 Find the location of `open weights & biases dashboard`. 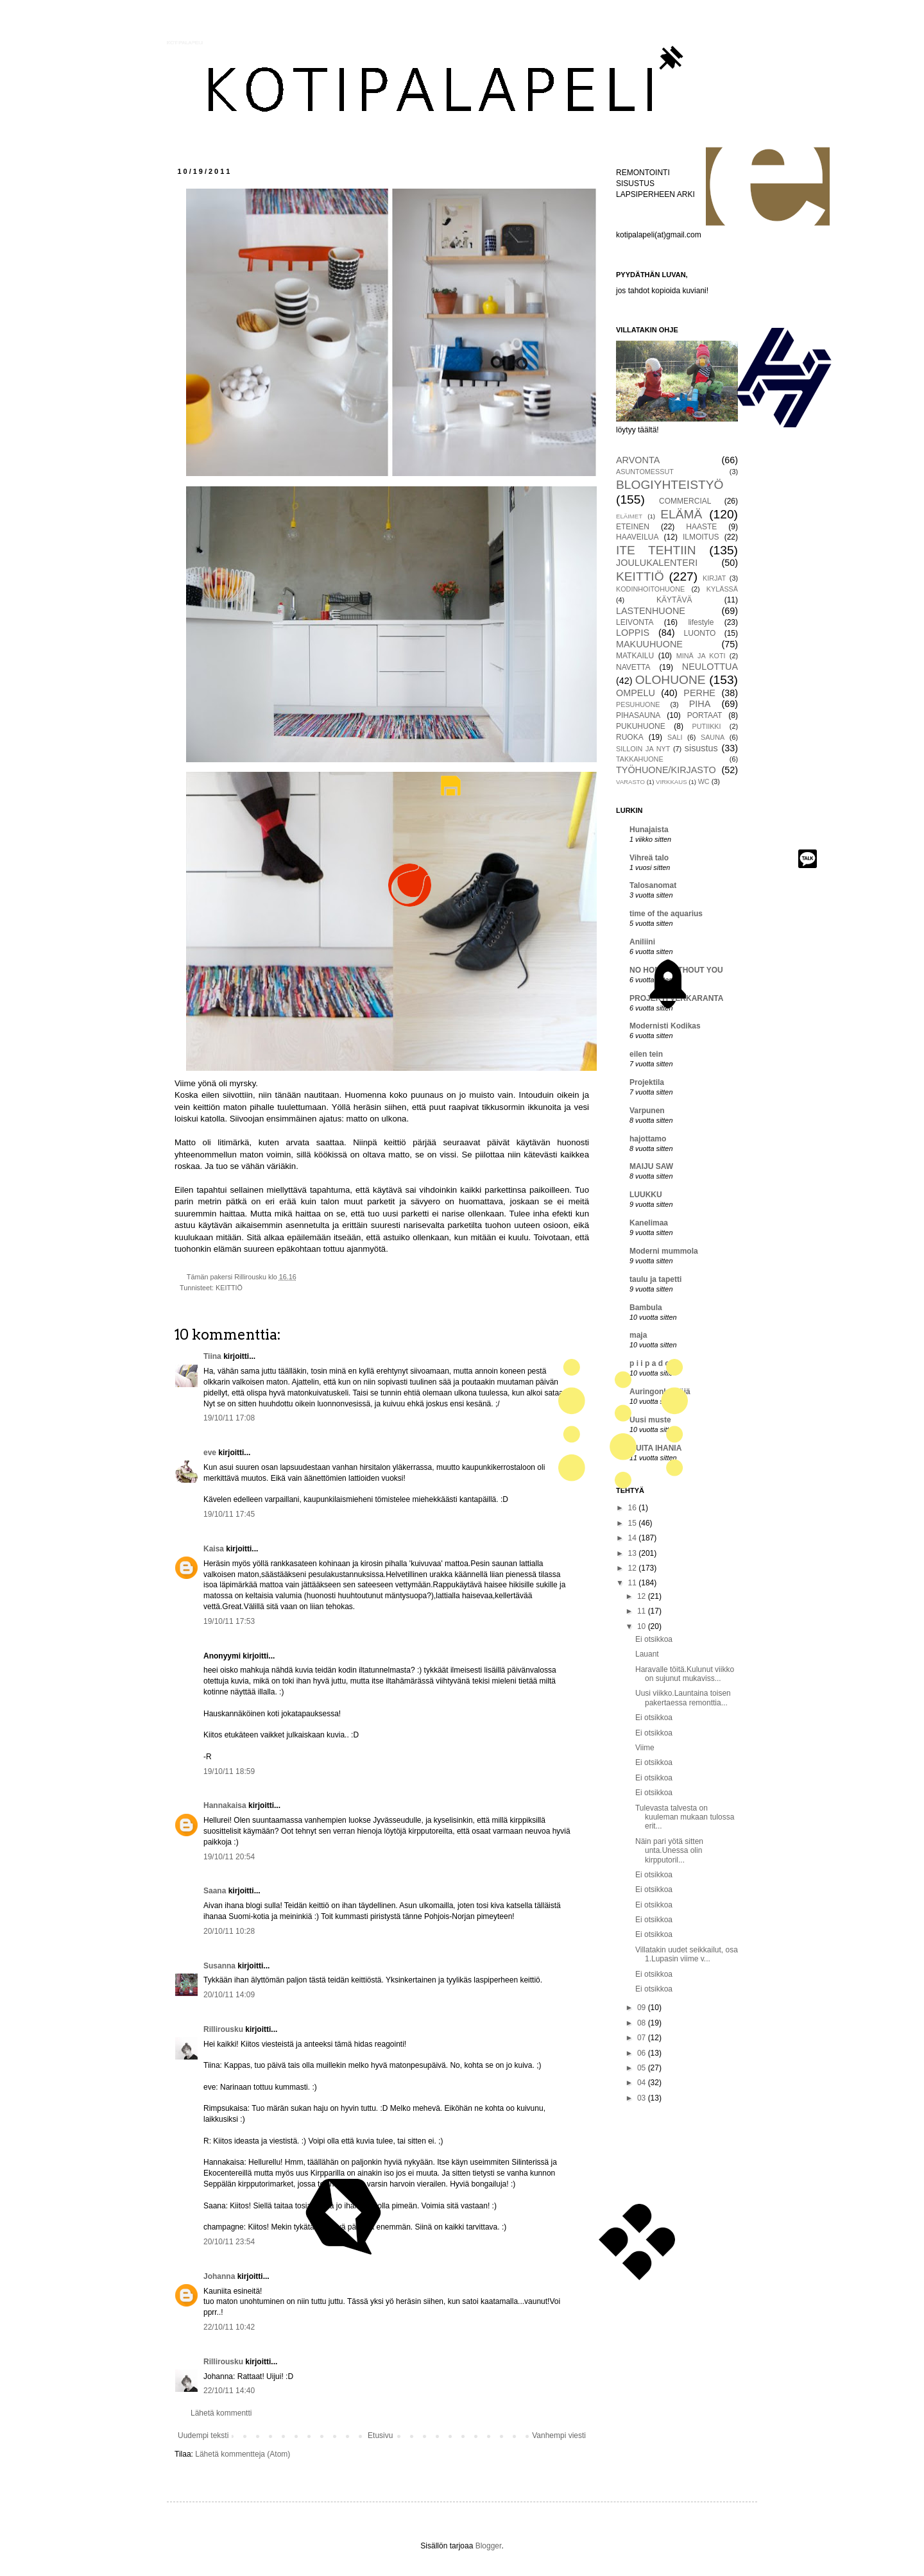

open weights & biases dashboard is located at coordinates (623, 1424).